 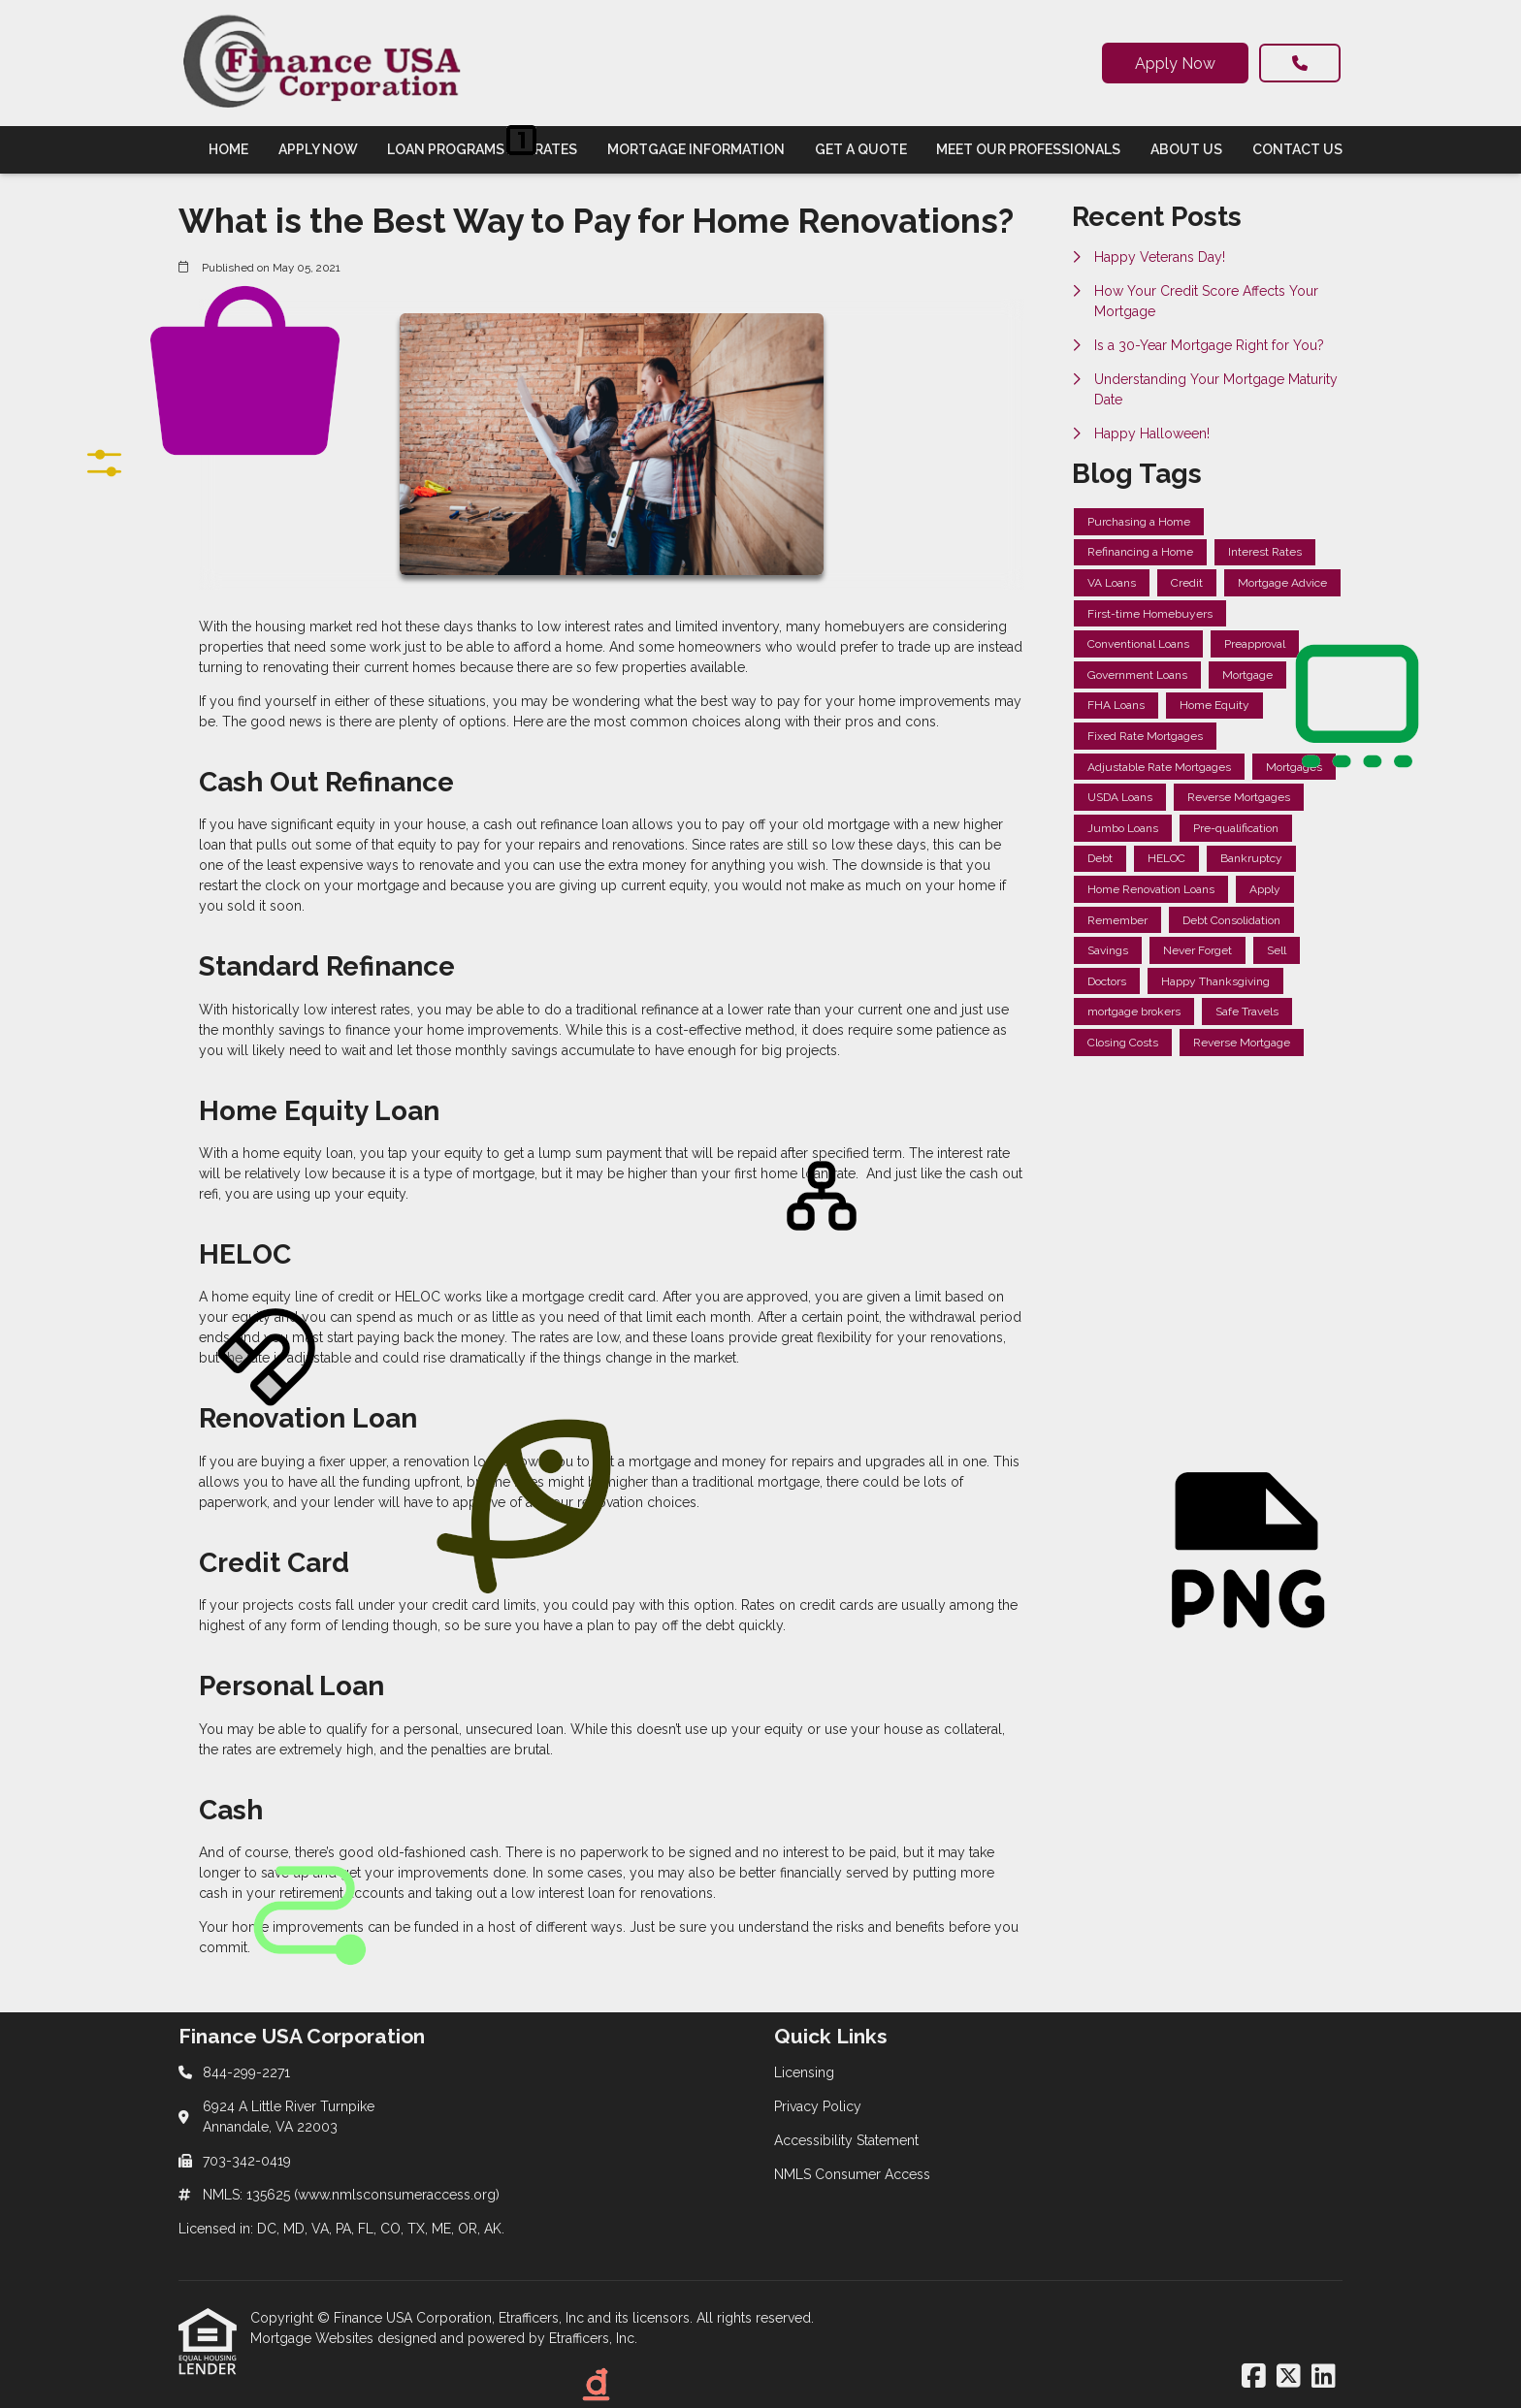 I want to click on attract or pin related items together, so click(x=268, y=1355).